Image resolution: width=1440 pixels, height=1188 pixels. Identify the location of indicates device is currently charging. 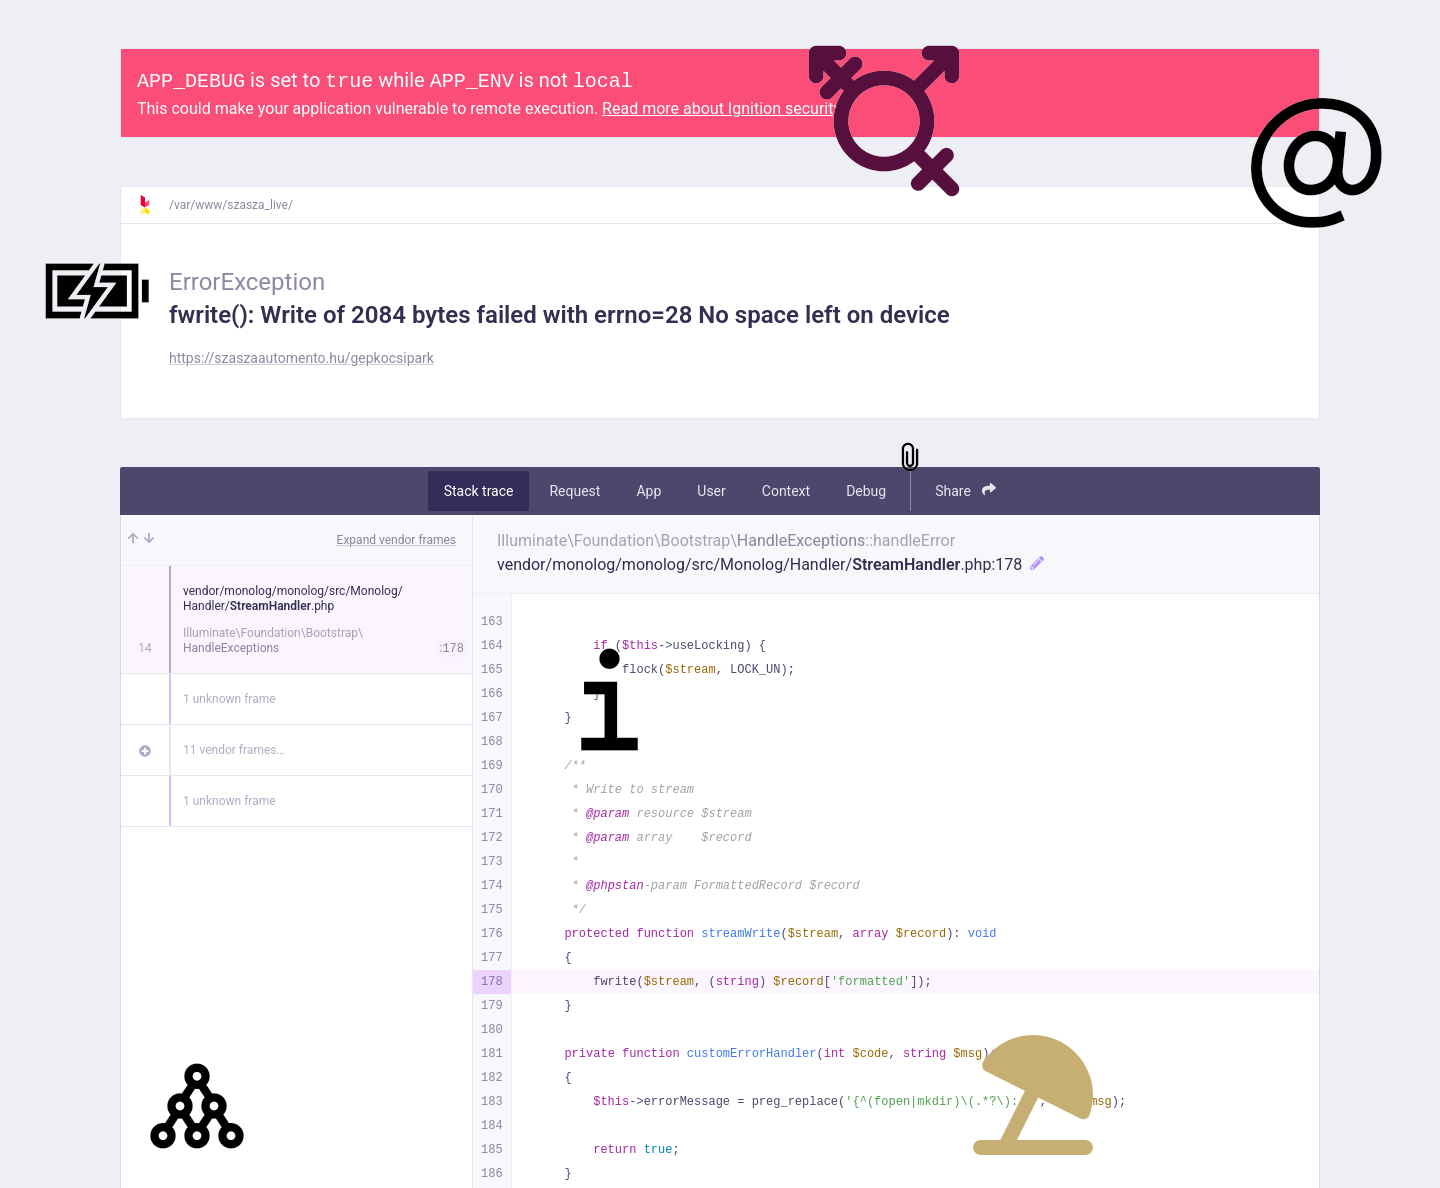
(97, 291).